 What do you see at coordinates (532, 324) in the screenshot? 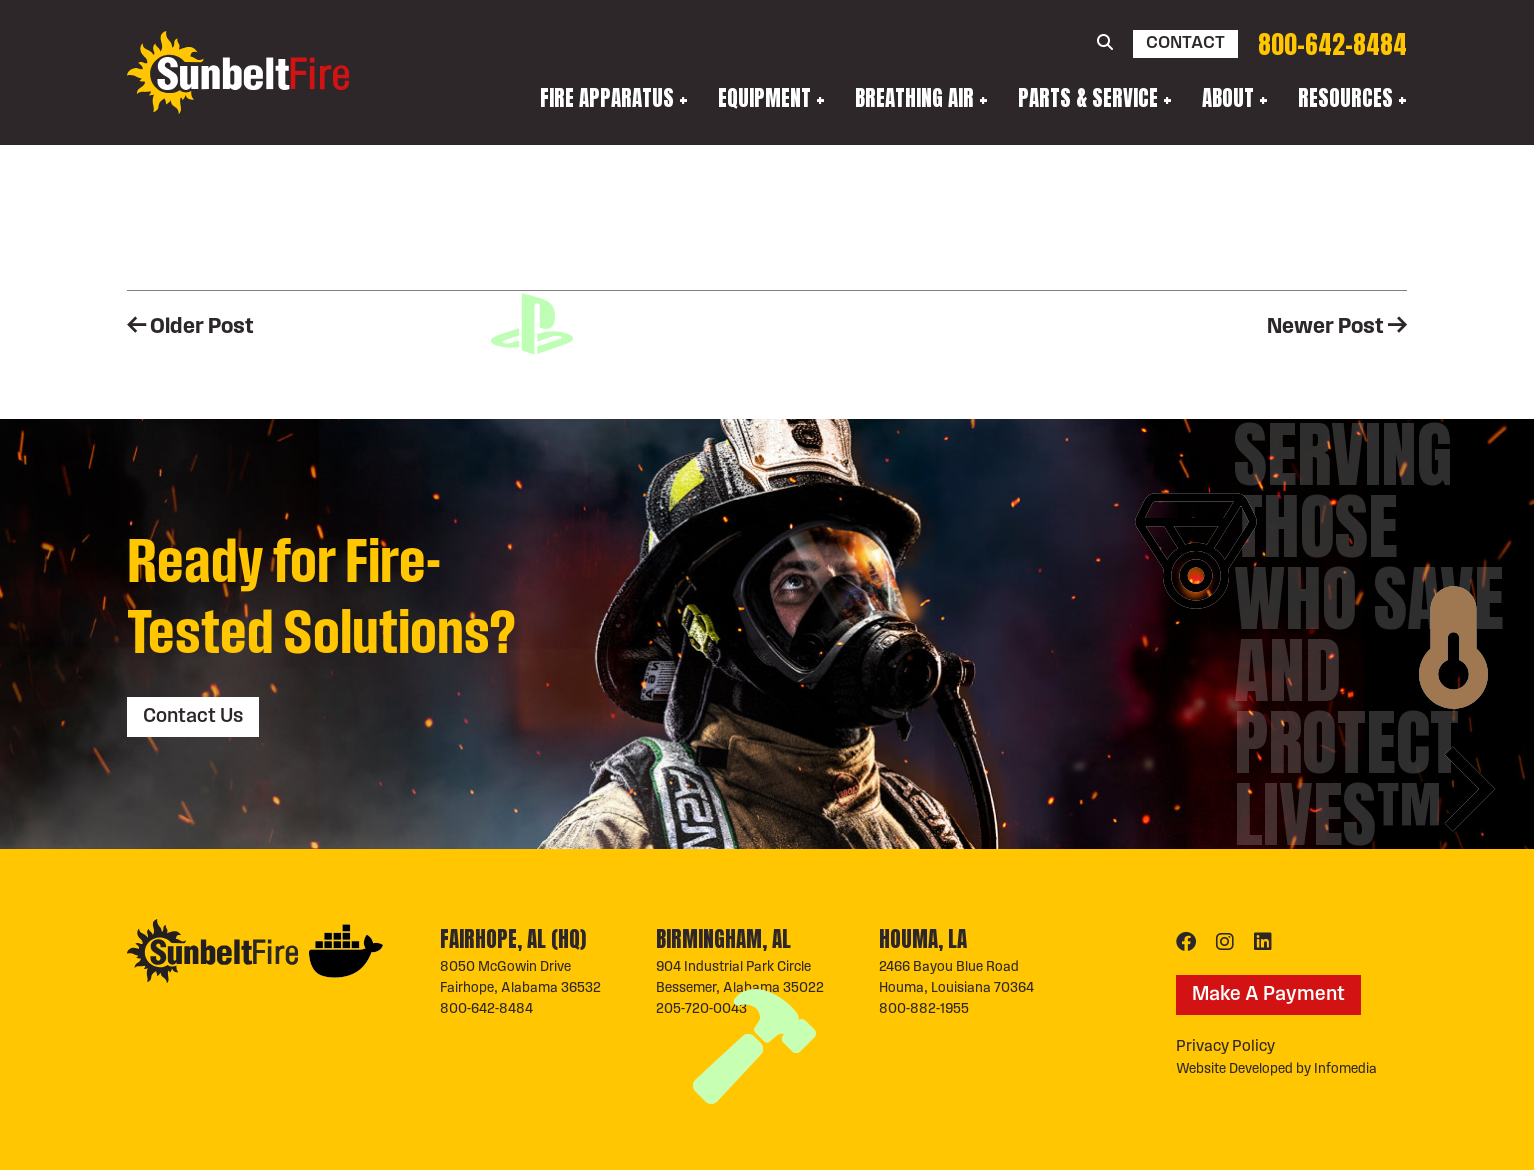
I see `playstation app or service` at bounding box center [532, 324].